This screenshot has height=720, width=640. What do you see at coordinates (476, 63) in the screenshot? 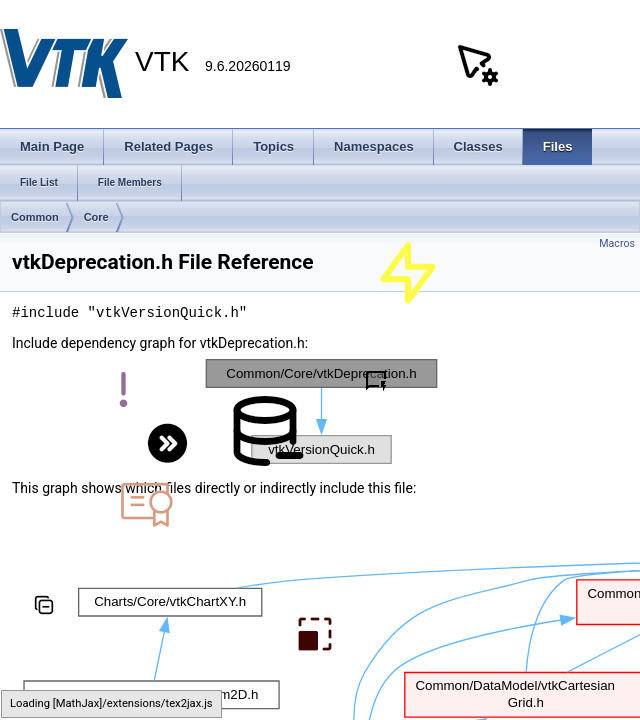
I see `adjust cursor or pointer settings` at bounding box center [476, 63].